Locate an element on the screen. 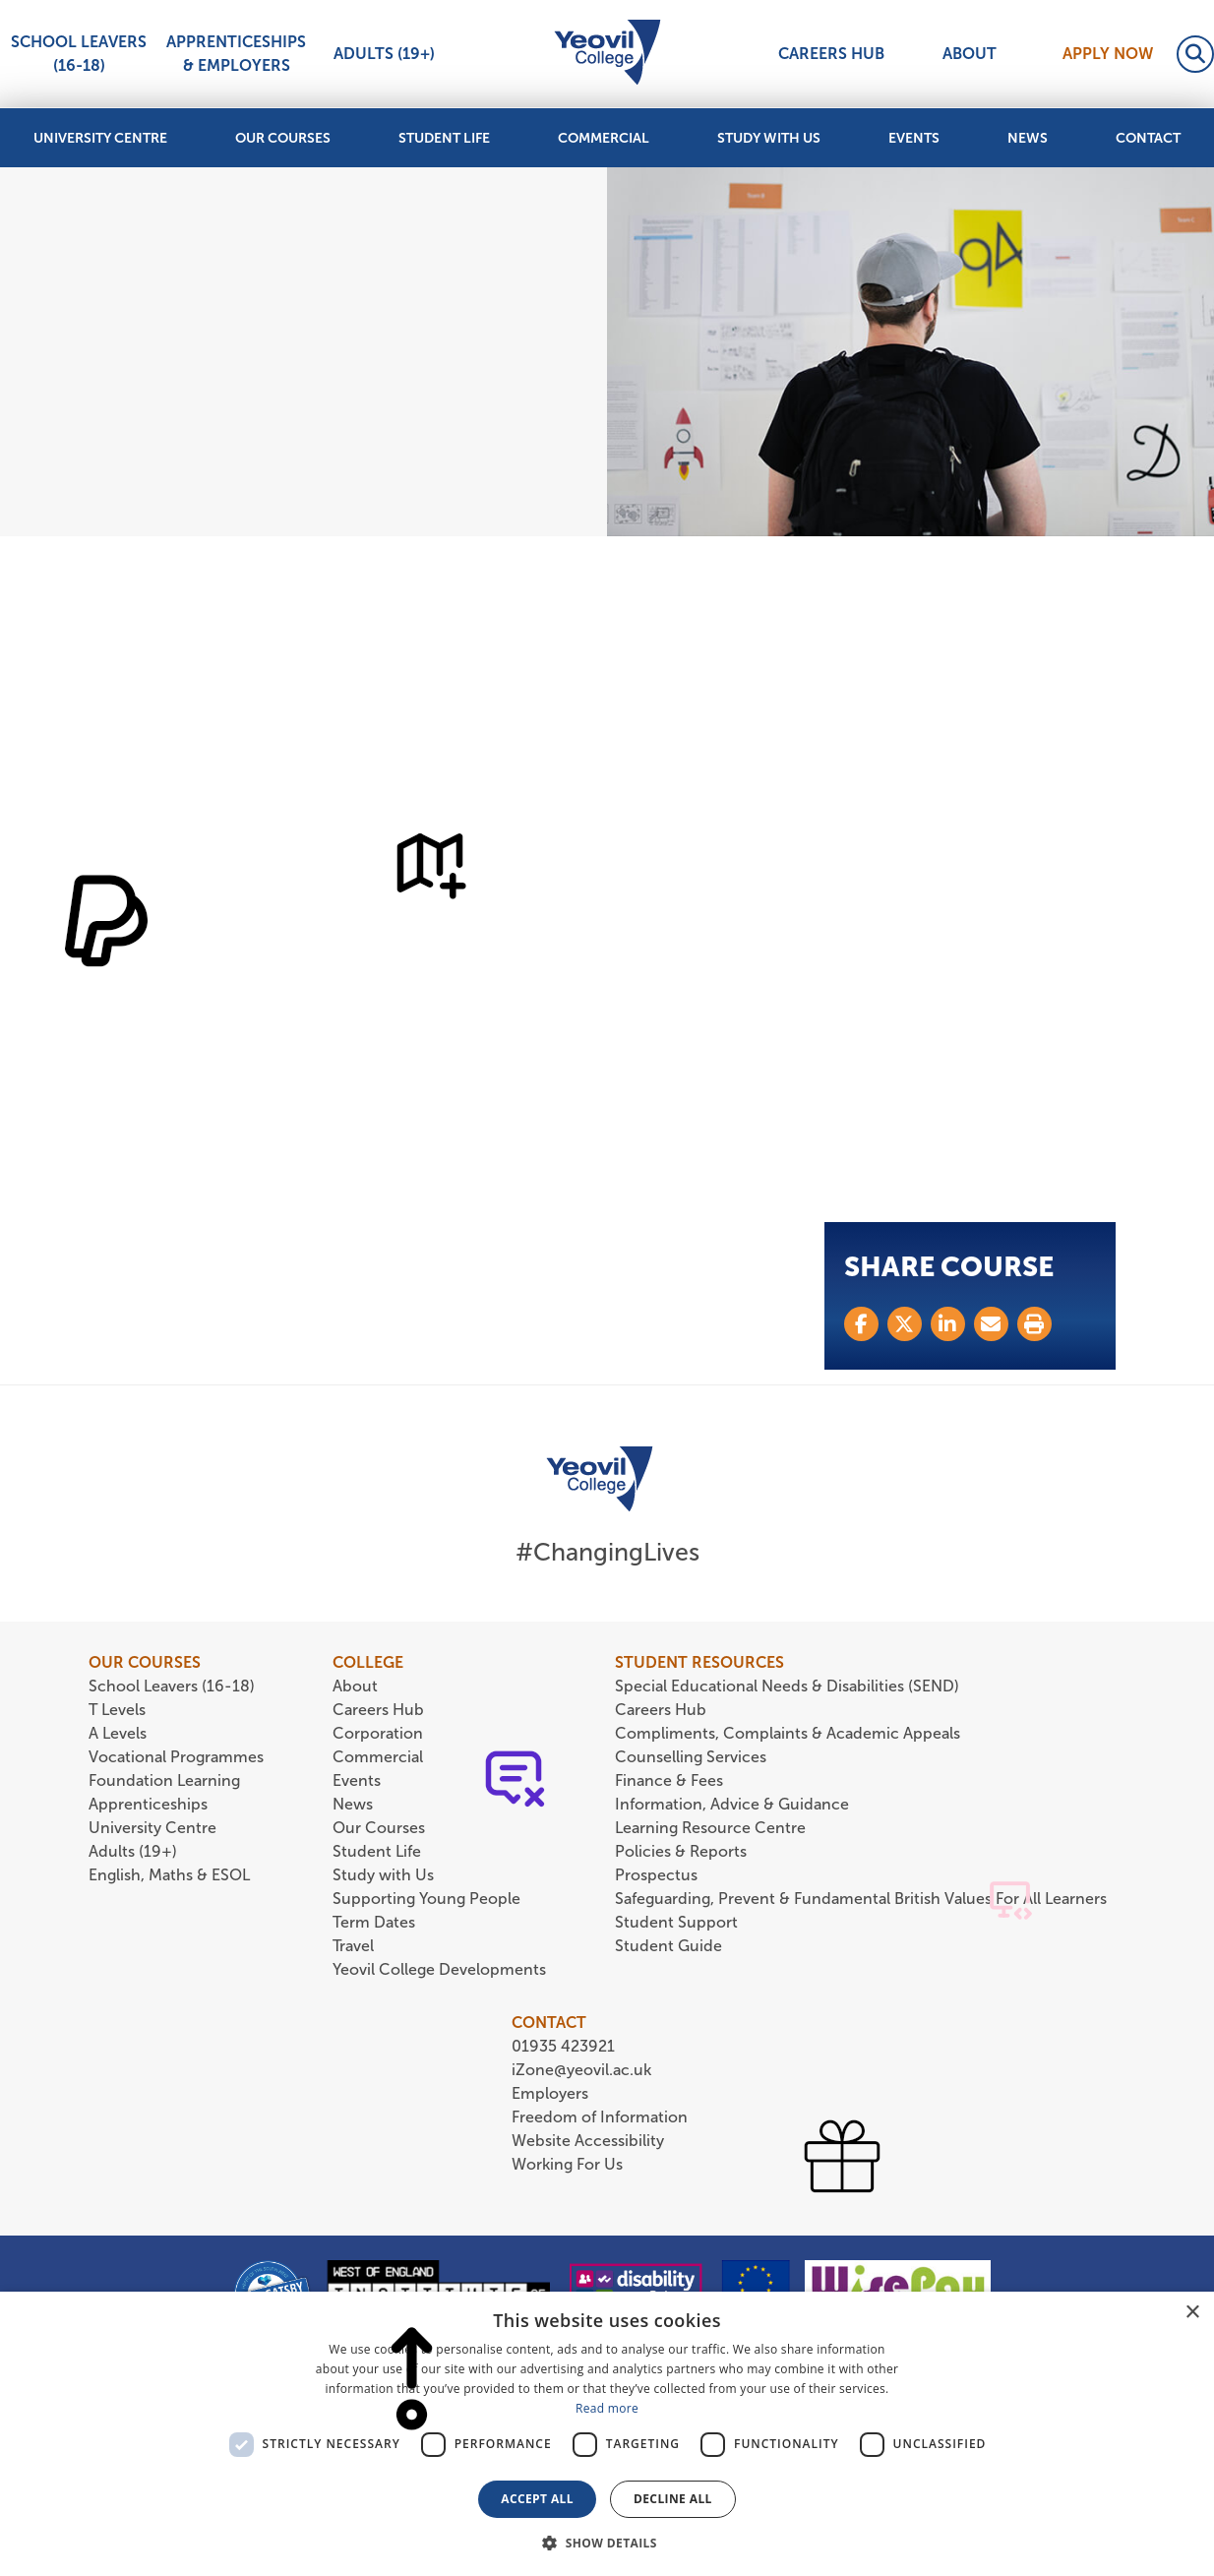 The width and height of the screenshot is (1214, 2576). move item up in a list or sequence is located at coordinates (411, 2378).